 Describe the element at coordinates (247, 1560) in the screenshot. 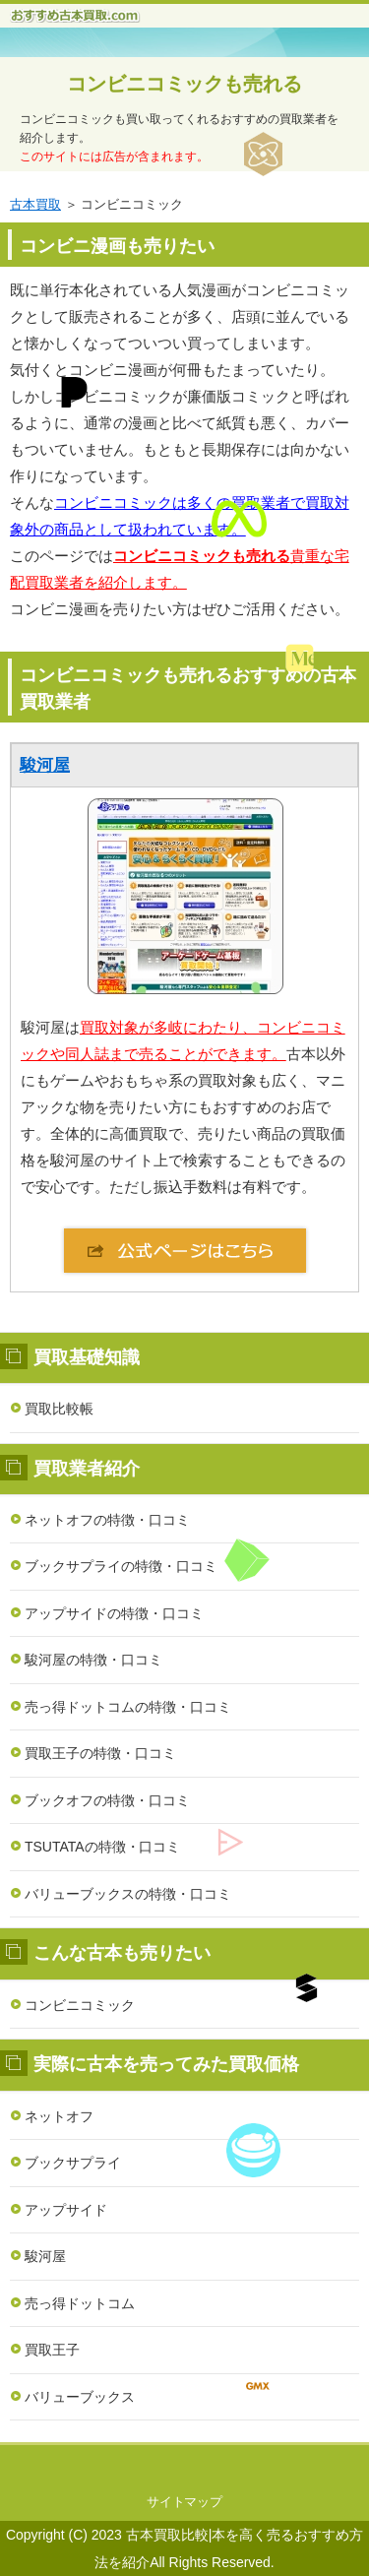

I see `visit anycubic website or store` at that location.